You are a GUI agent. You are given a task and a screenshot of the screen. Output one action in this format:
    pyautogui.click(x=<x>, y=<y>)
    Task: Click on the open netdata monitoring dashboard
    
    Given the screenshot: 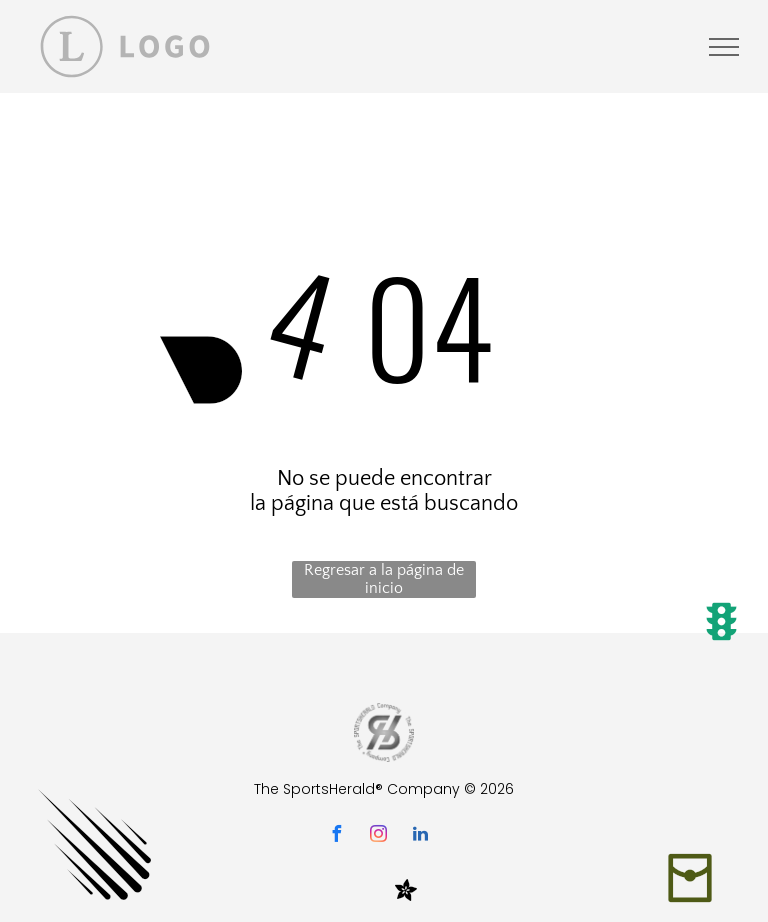 What is the action you would take?
    pyautogui.click(x=201, y=370)
    